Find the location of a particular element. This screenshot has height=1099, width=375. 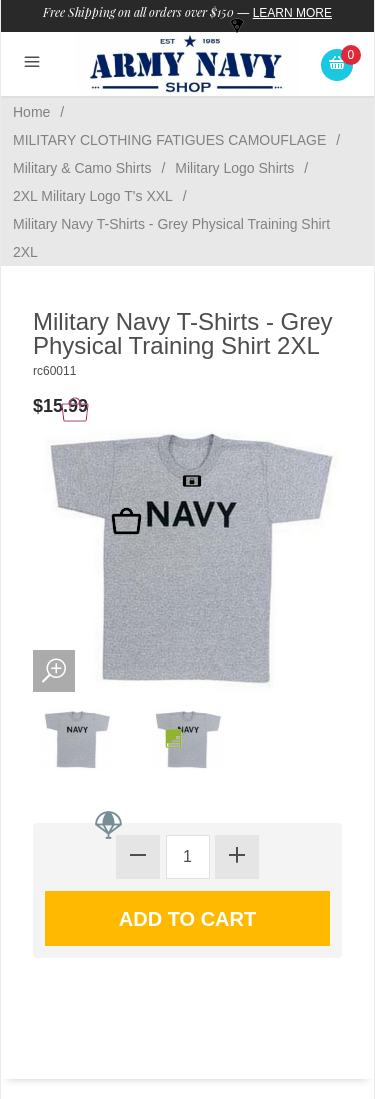

indicates stairs or stairway access is located at coordinates (173, 738).